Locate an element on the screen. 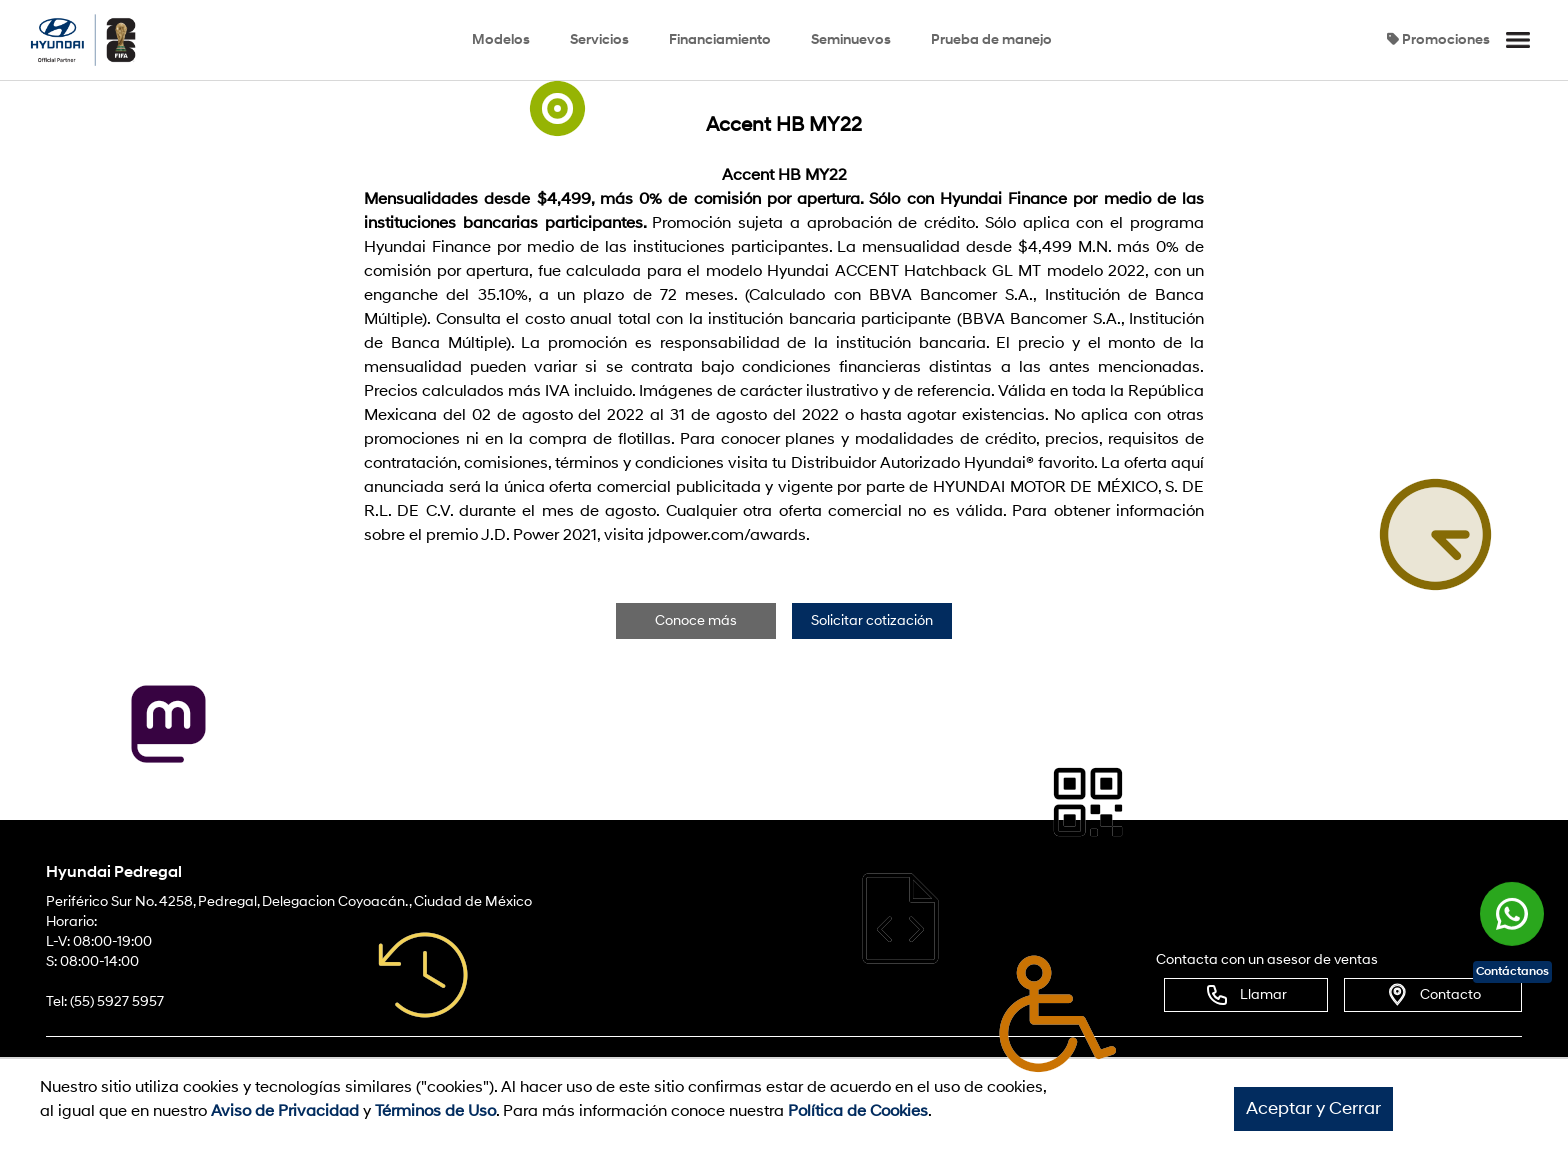  view history or recent activity is located at coordinates (425, 975).